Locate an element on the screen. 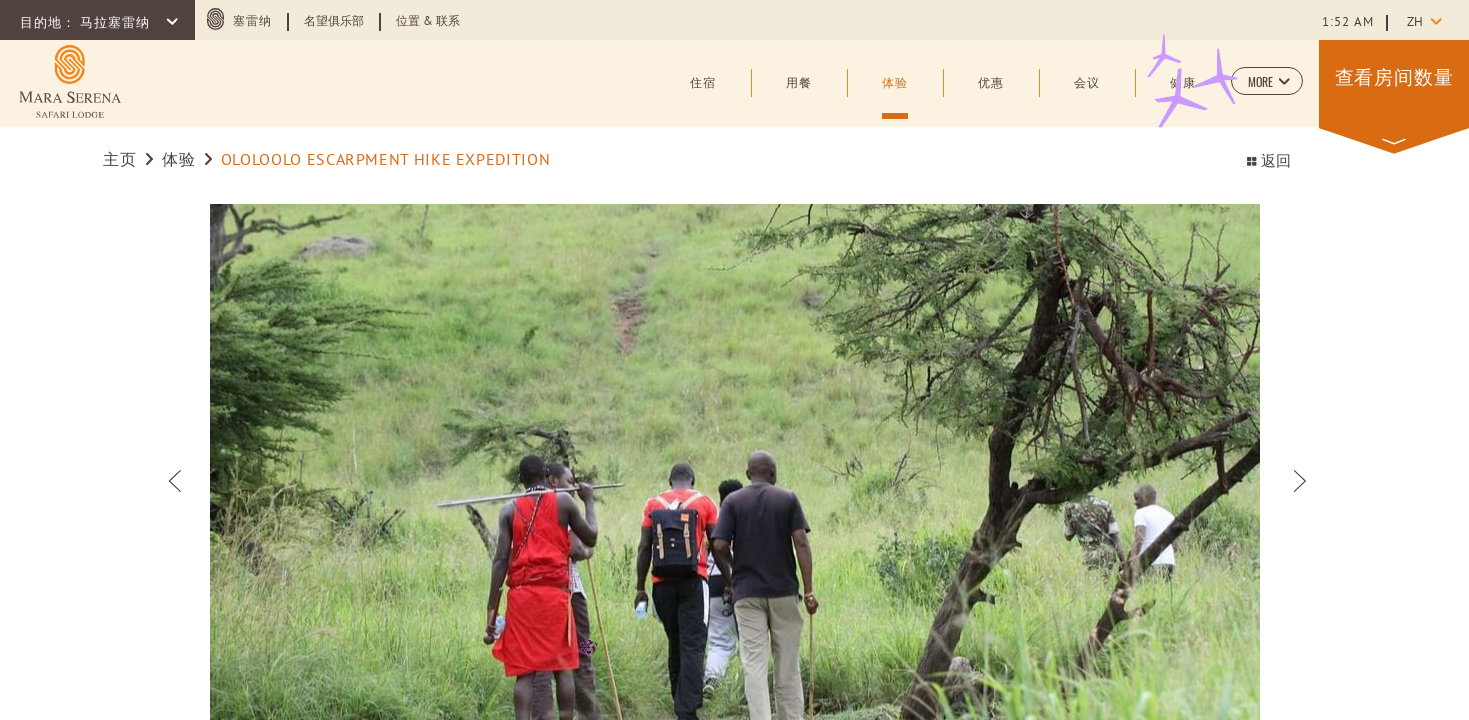 This screenshot has height=720, width=1469. indicates heartburn or acid reflux symptom is located at coordinates (588, 648).